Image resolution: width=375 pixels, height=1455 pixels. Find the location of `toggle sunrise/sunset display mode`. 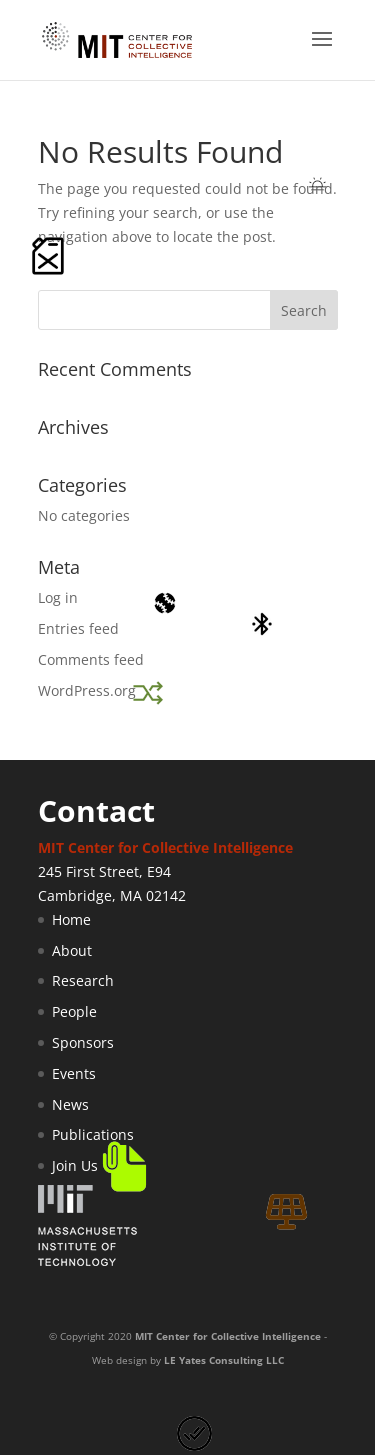

toggle sunrise/sunset display mode is located at coordinates (317, 184).